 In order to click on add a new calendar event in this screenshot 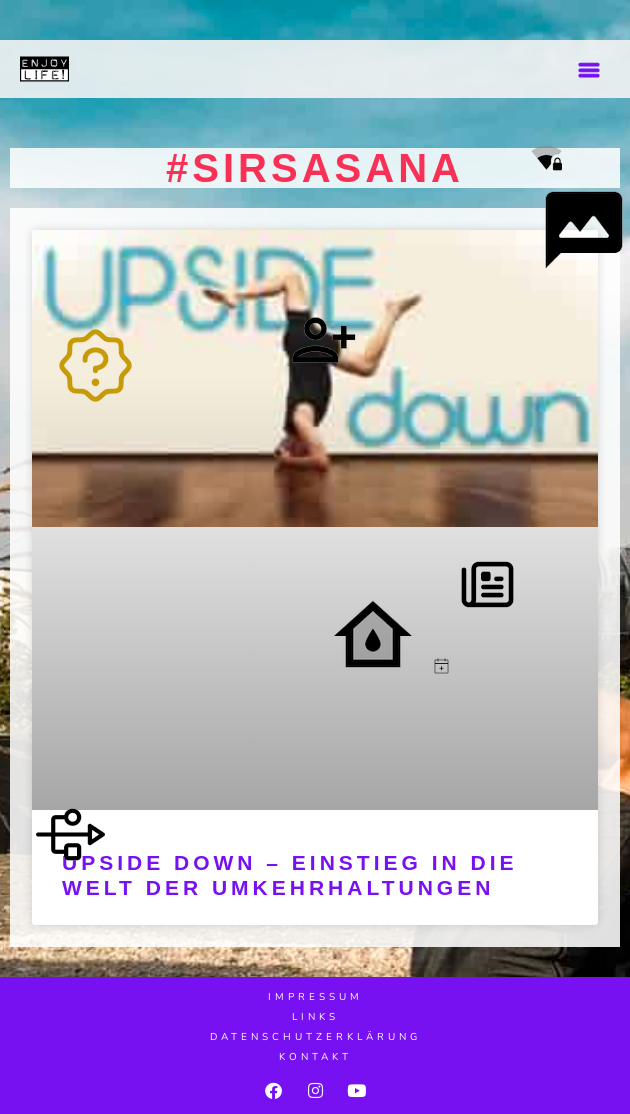, I will do `click(441, 666)`.